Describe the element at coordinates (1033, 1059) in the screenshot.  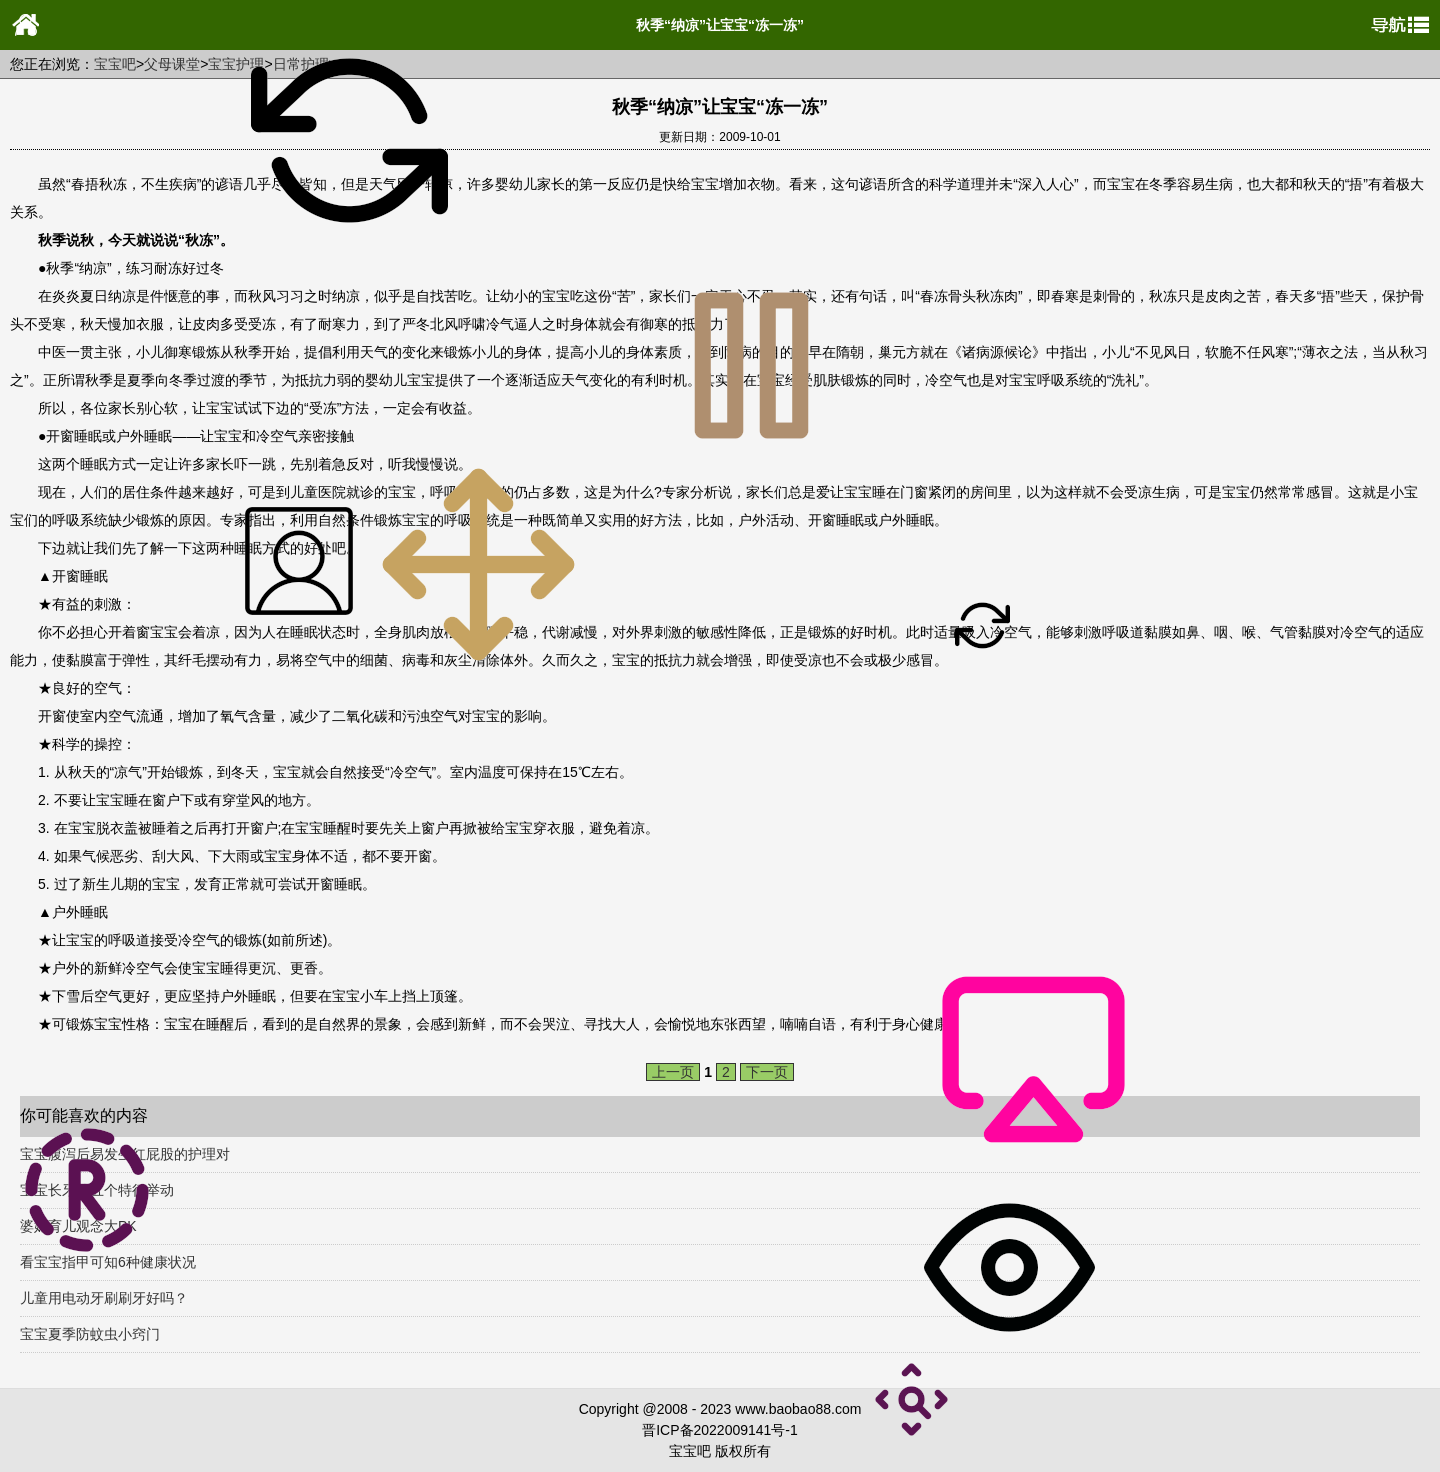
I see `stream content to an external display` at that location.